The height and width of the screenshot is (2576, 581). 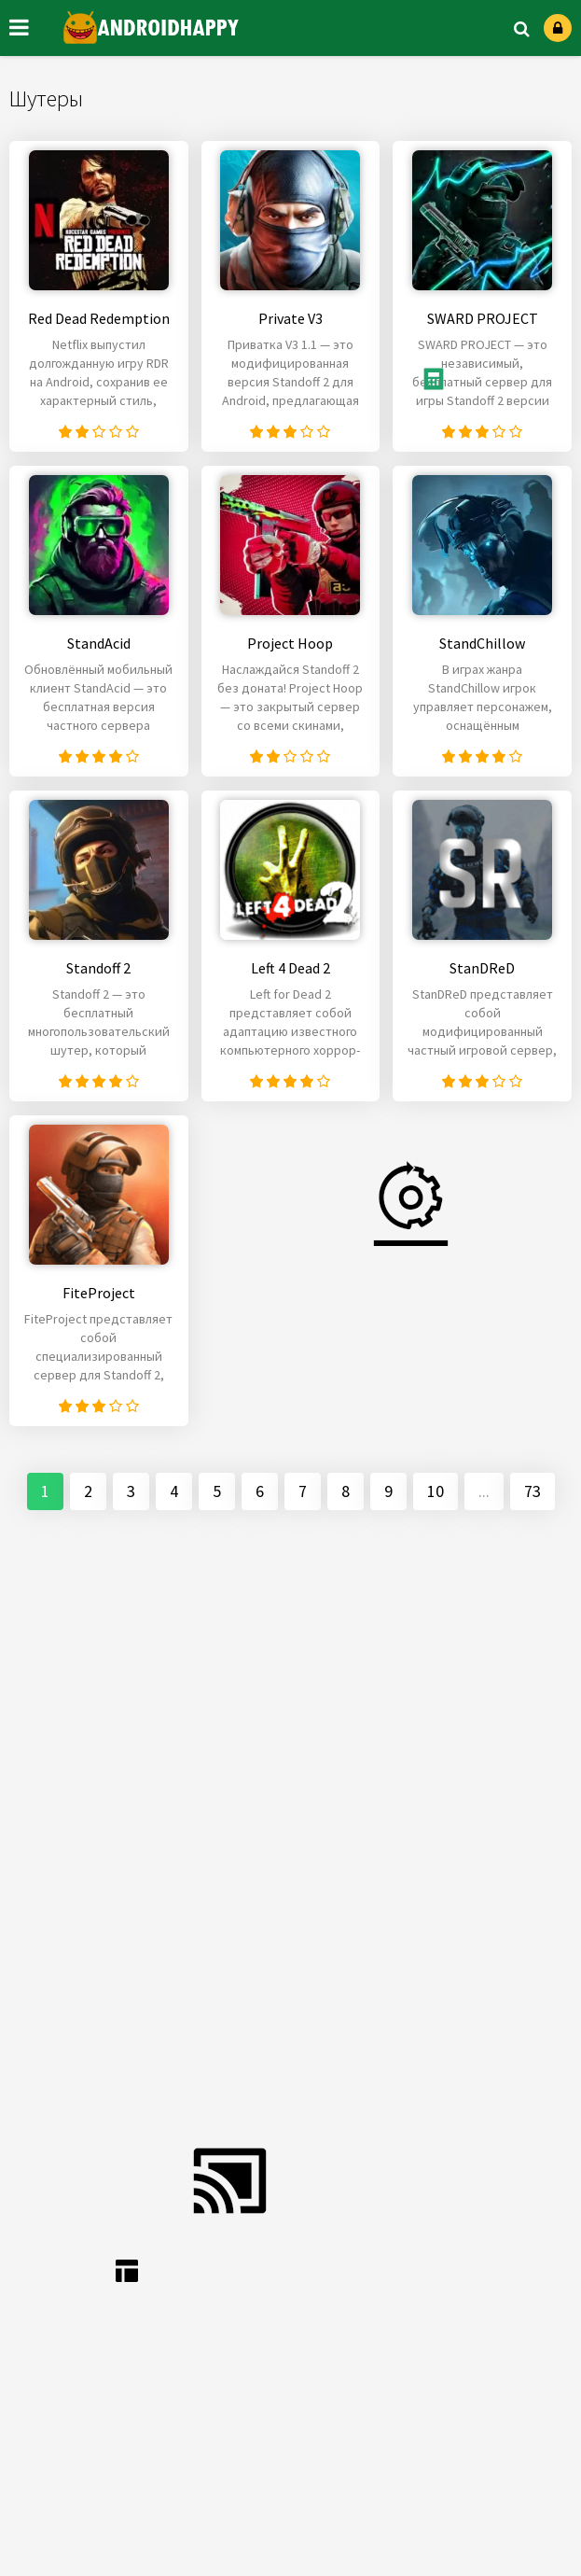 I want to click on cast your screen to a nearby device, so click(x=229, y=2180).